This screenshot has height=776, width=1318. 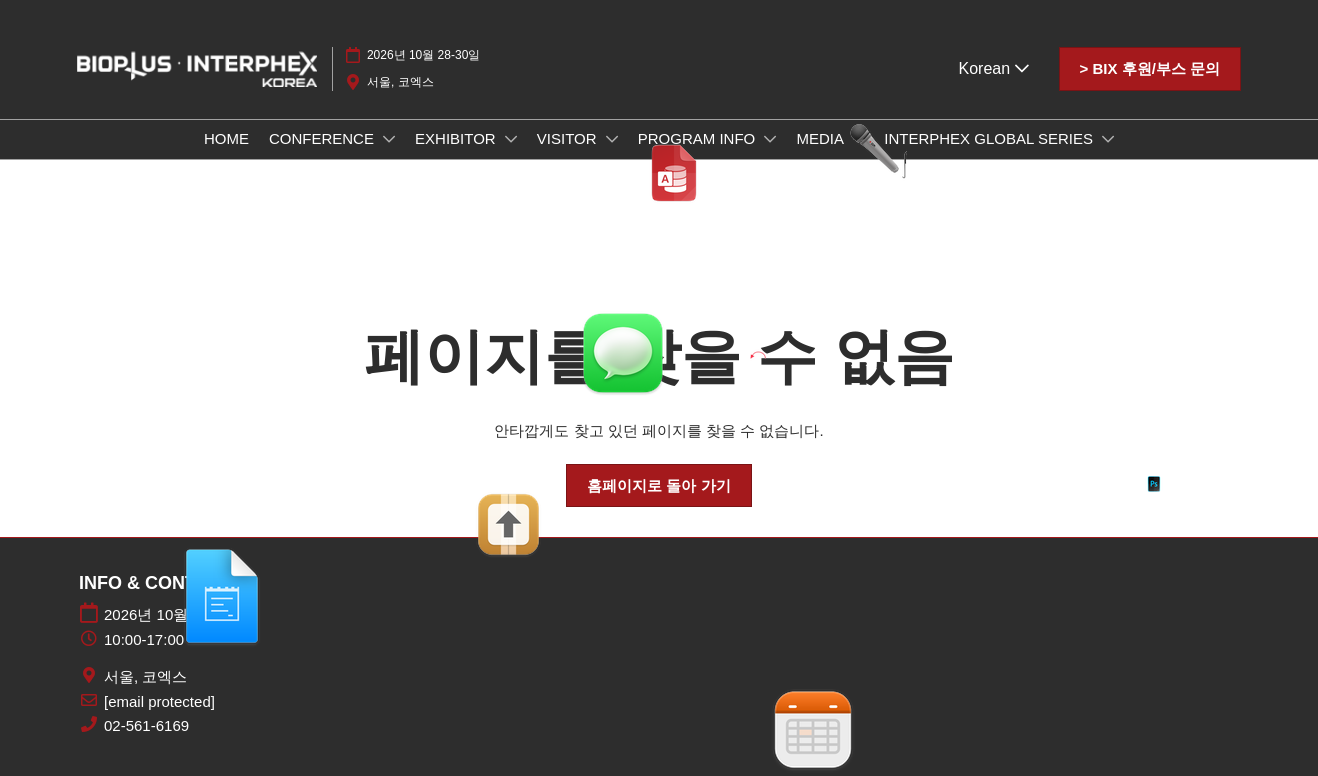 I want to click on open the messages app, so click(x=623, y=353).